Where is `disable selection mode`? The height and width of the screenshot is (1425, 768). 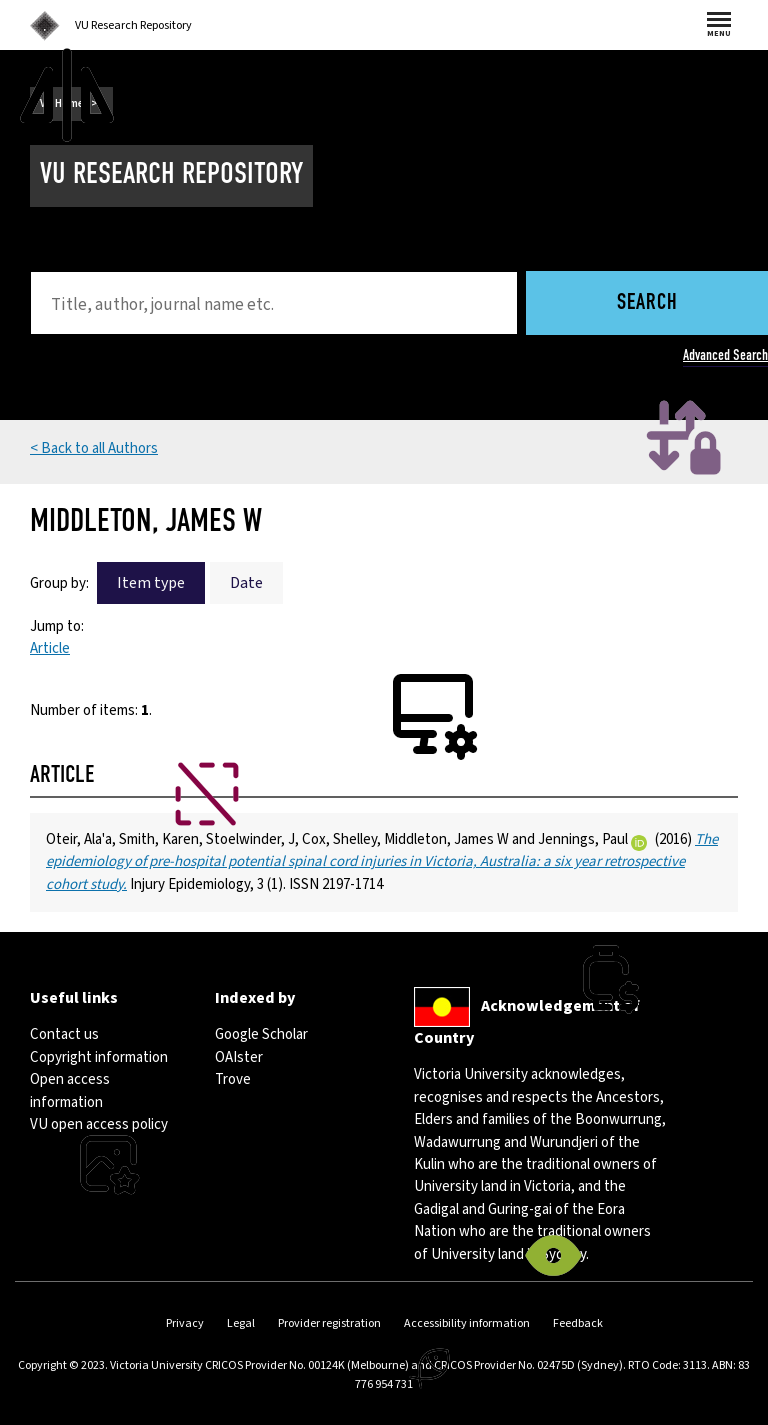 disable selection mode is located at coordinates (207, 794).